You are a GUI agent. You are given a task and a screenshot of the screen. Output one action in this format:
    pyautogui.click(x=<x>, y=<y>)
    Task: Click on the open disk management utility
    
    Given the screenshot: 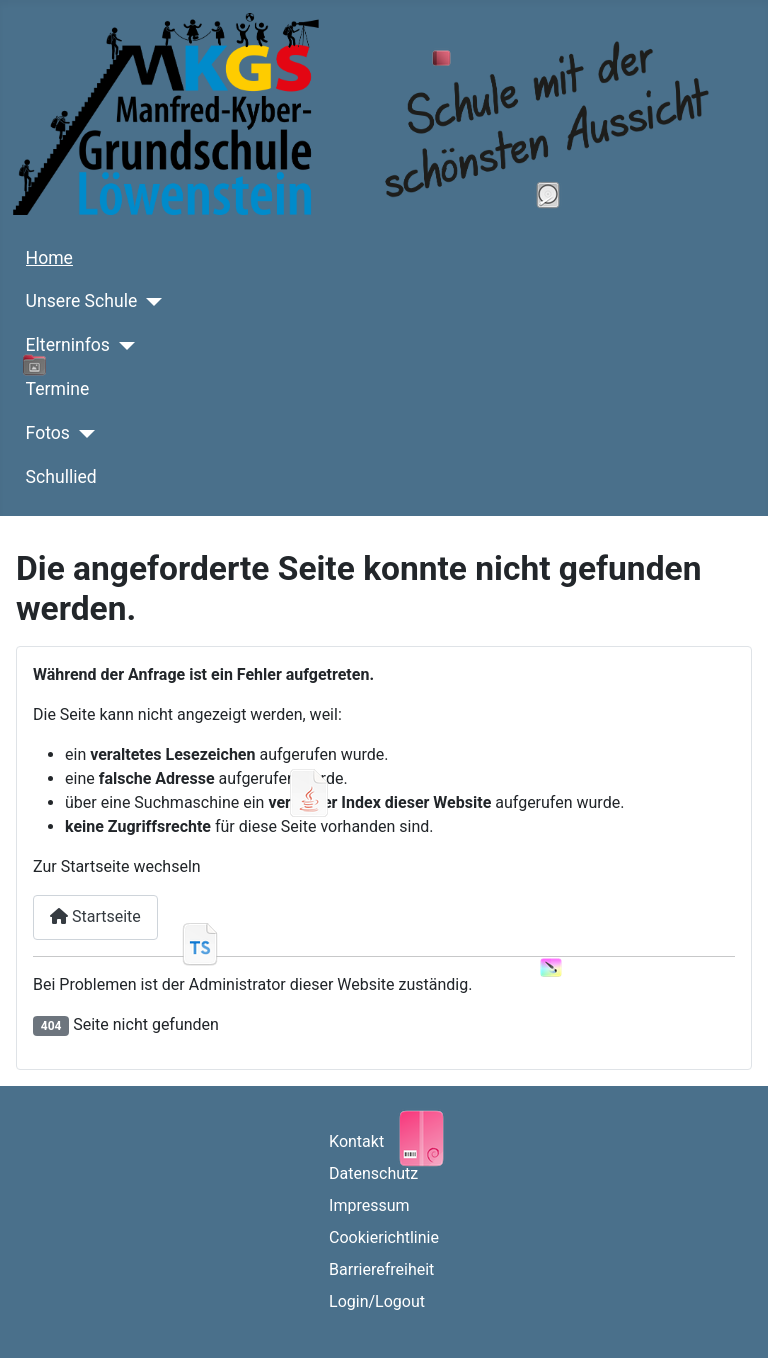 What is the action you would take?
    pyautogui.click(x=548, y=195)
    